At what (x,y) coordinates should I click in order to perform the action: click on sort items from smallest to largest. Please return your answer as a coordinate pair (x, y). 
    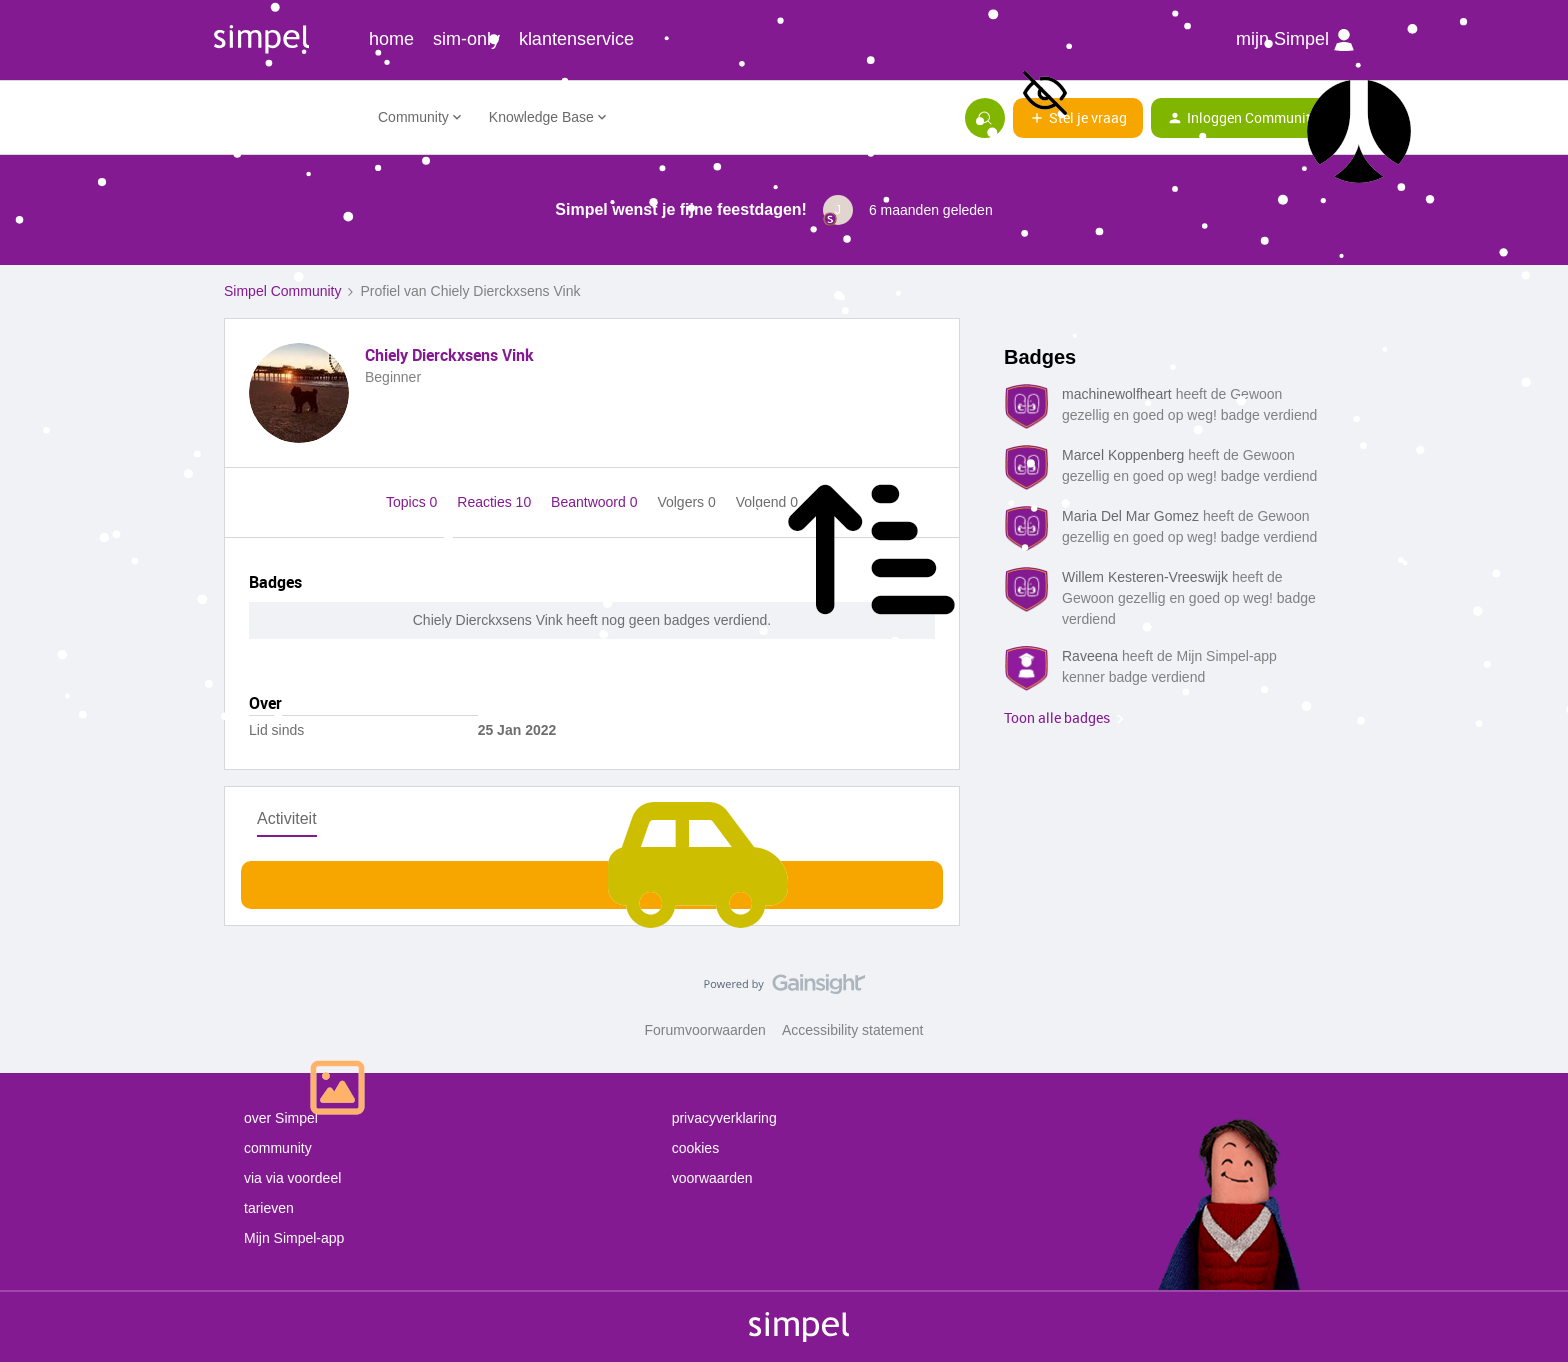
    Looking at the image, I should click on (871, 549).